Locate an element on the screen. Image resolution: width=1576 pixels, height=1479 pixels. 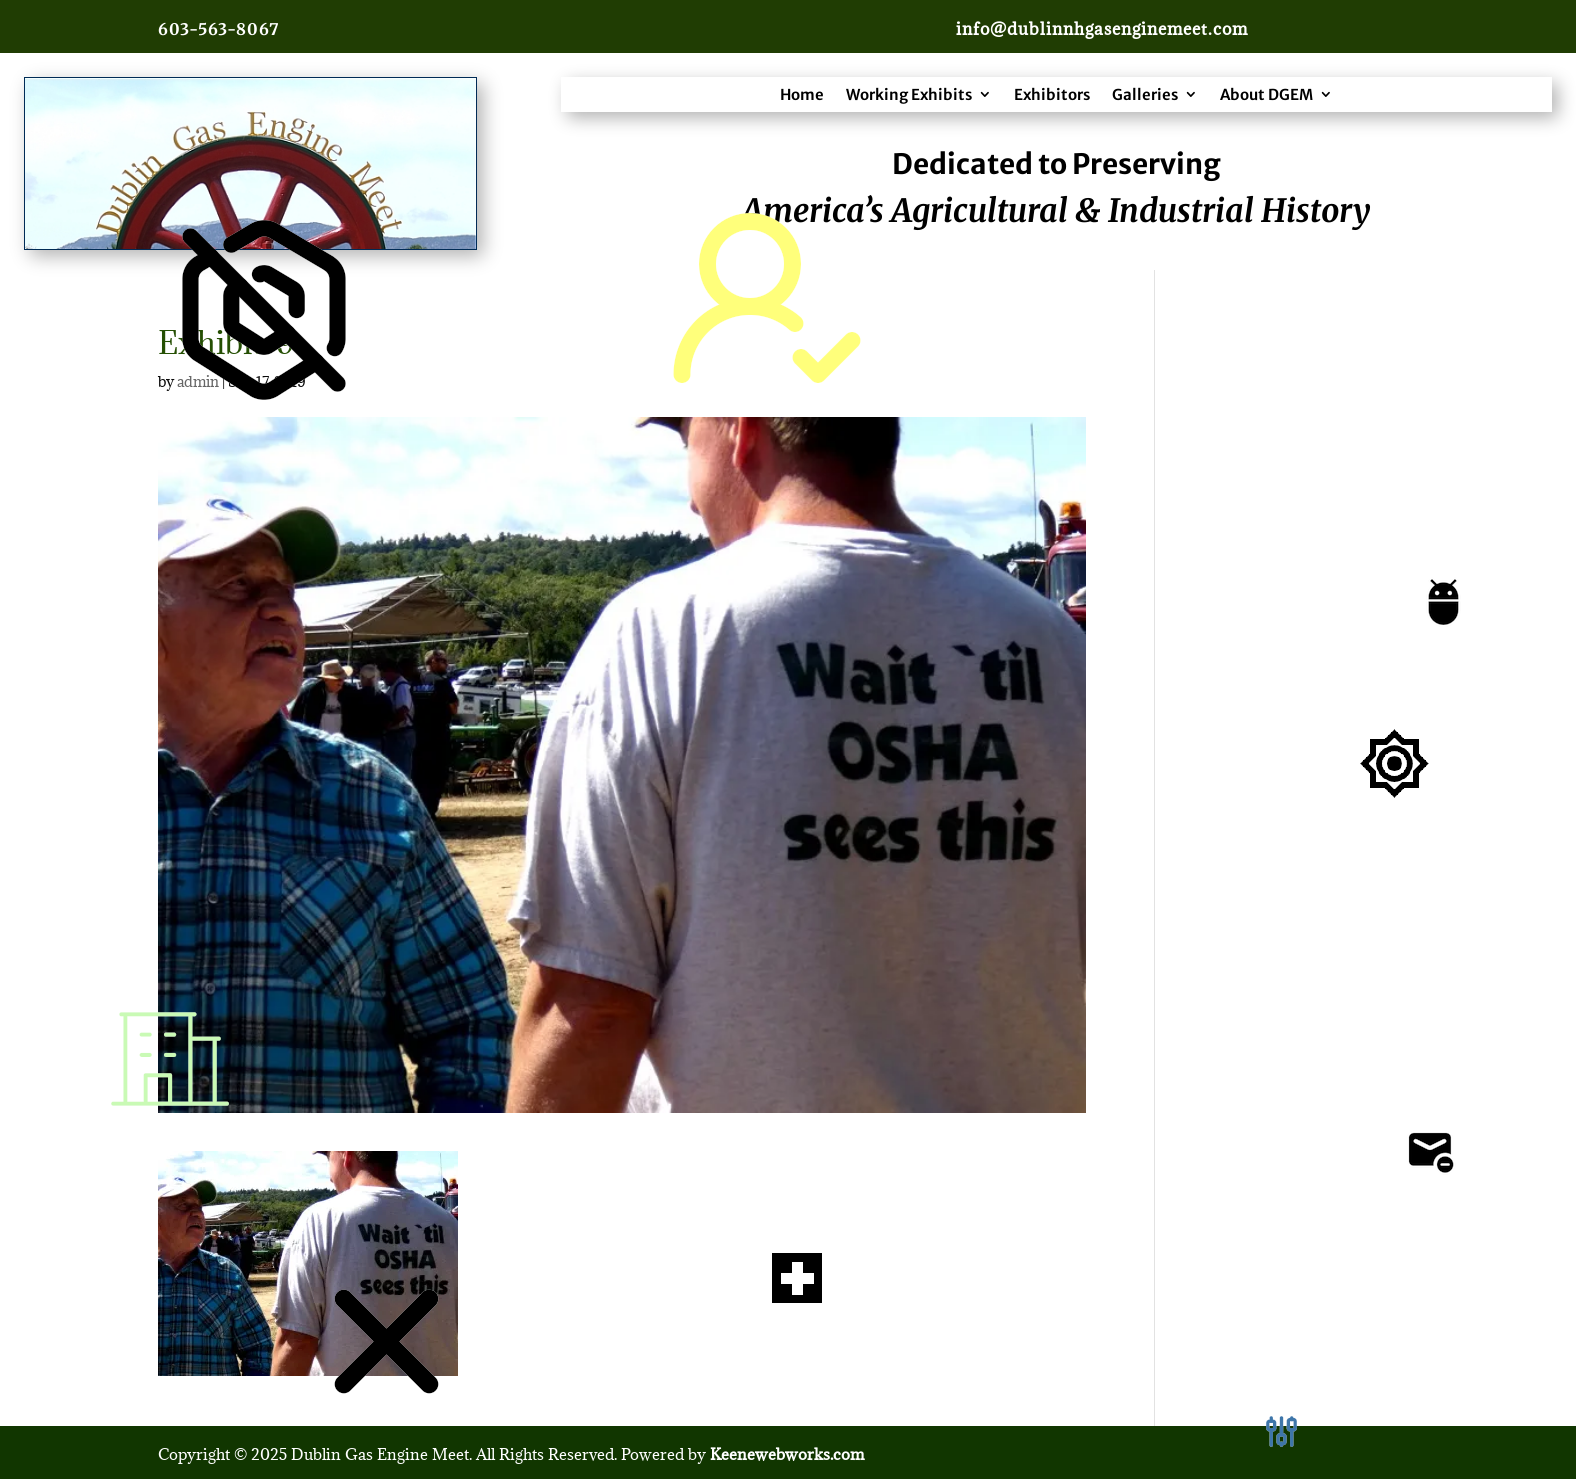
view candlestick chart for stock or crypto data is located at coordinates (1281, 1431).